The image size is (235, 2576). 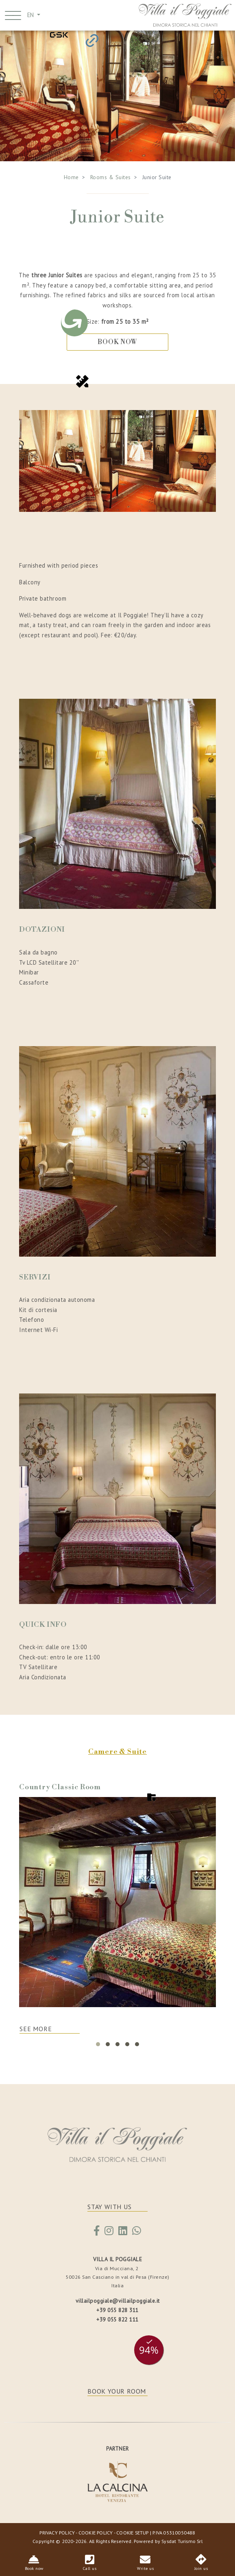 What do you see at coordinates (151, 1797) in the screenshot?
I see `access protected or secure files` at bounding box center [151, 1797].